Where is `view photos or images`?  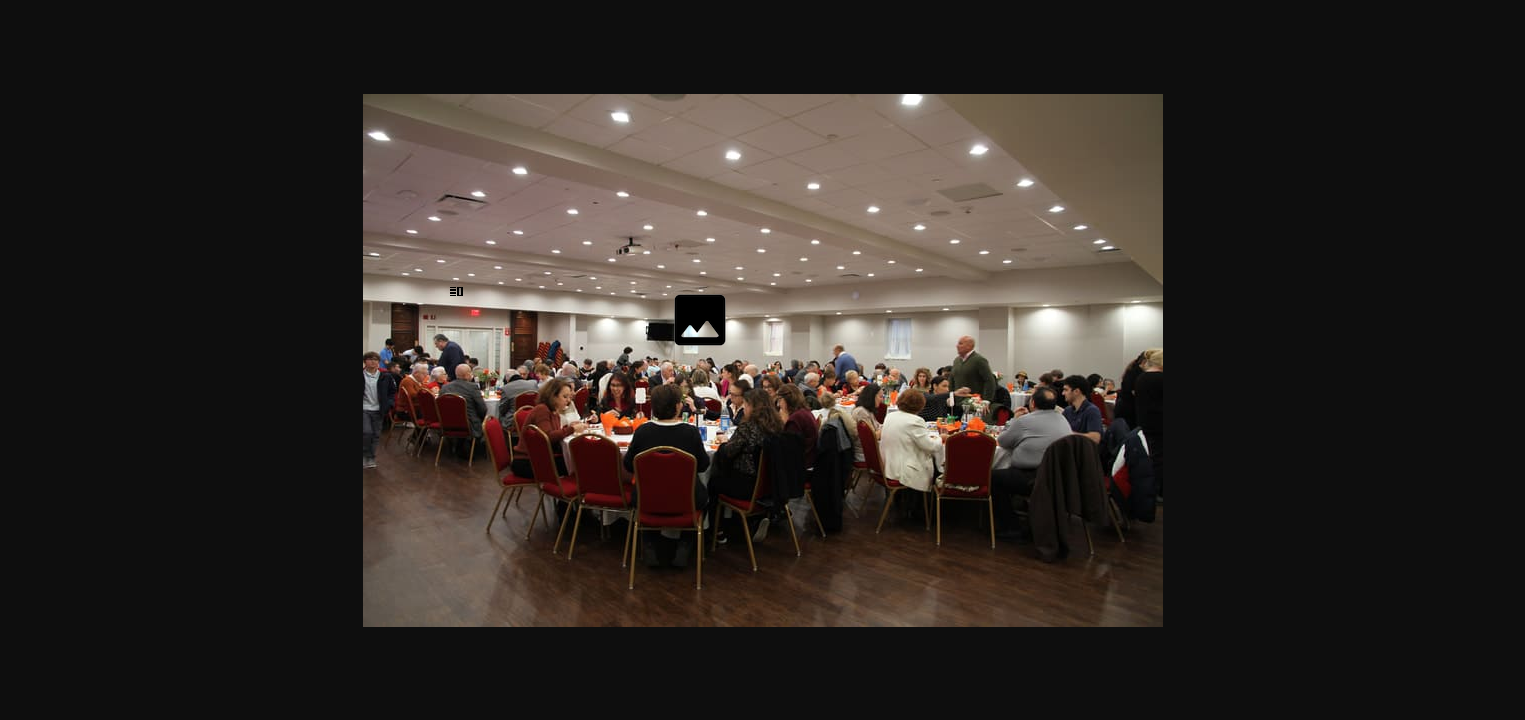
view photos or images is located at coordinates (700, 320).